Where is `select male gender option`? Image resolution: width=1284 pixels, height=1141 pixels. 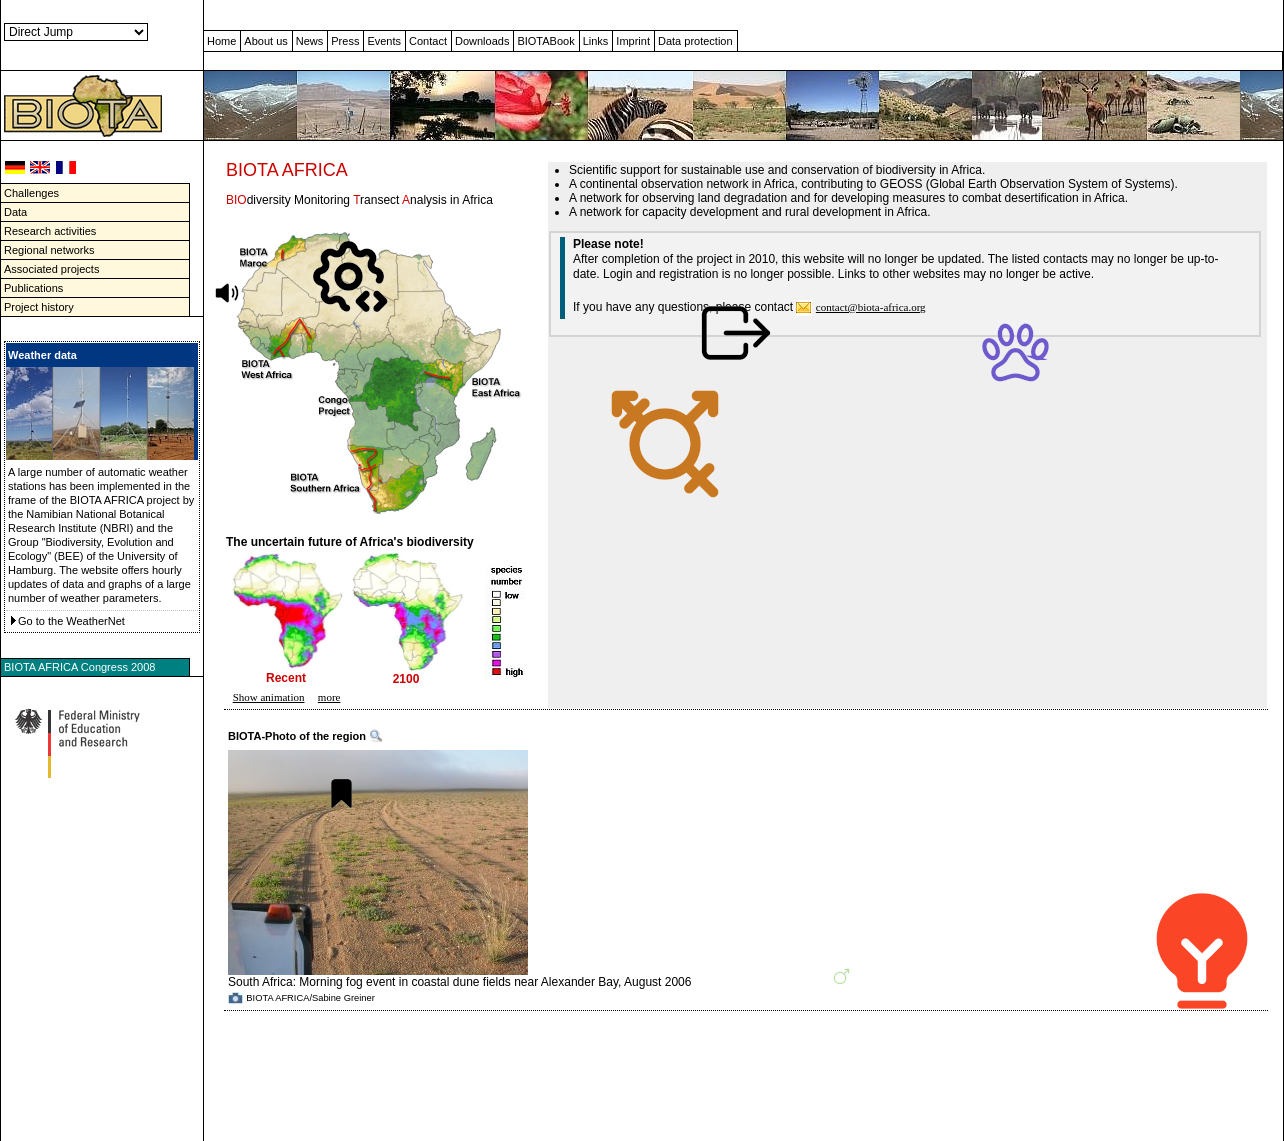 select male gender option is located at coordinates (841, 976).